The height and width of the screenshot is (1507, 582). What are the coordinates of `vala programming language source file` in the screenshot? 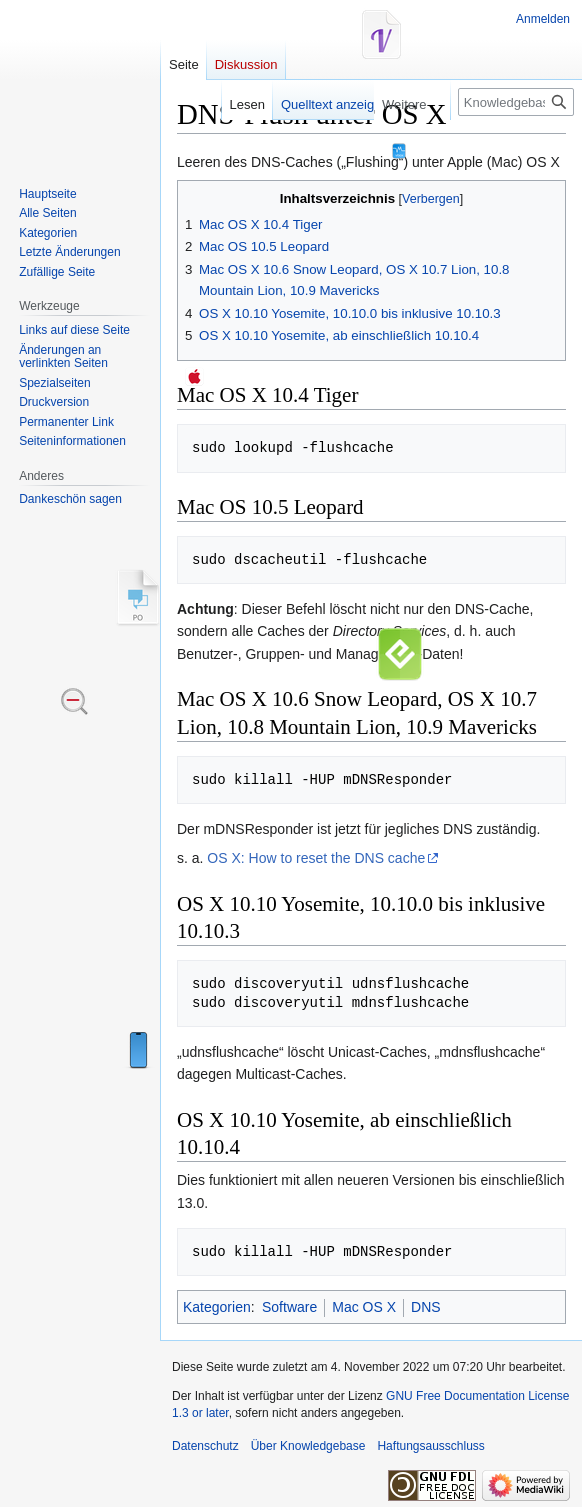 It's located at (381, 34).